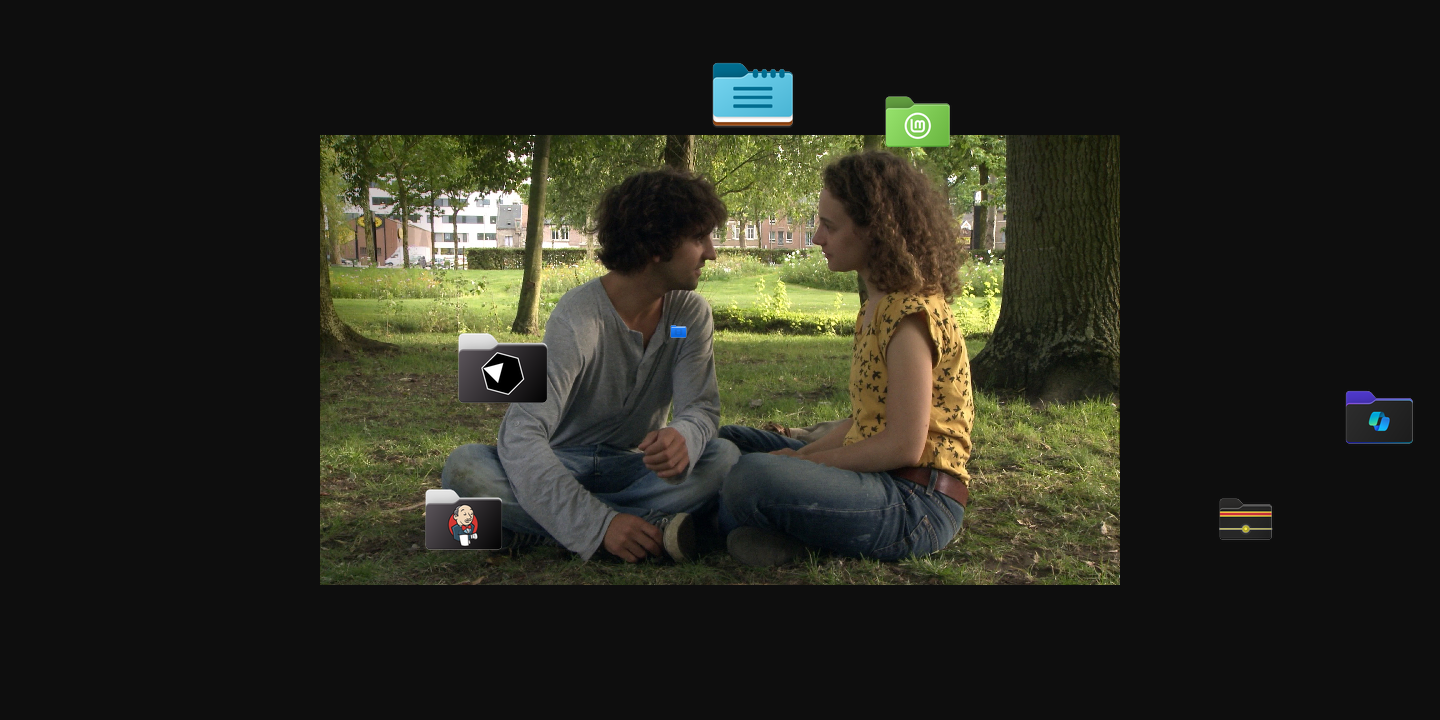  I want to click on open linux mint system folder, so click(917, 123).